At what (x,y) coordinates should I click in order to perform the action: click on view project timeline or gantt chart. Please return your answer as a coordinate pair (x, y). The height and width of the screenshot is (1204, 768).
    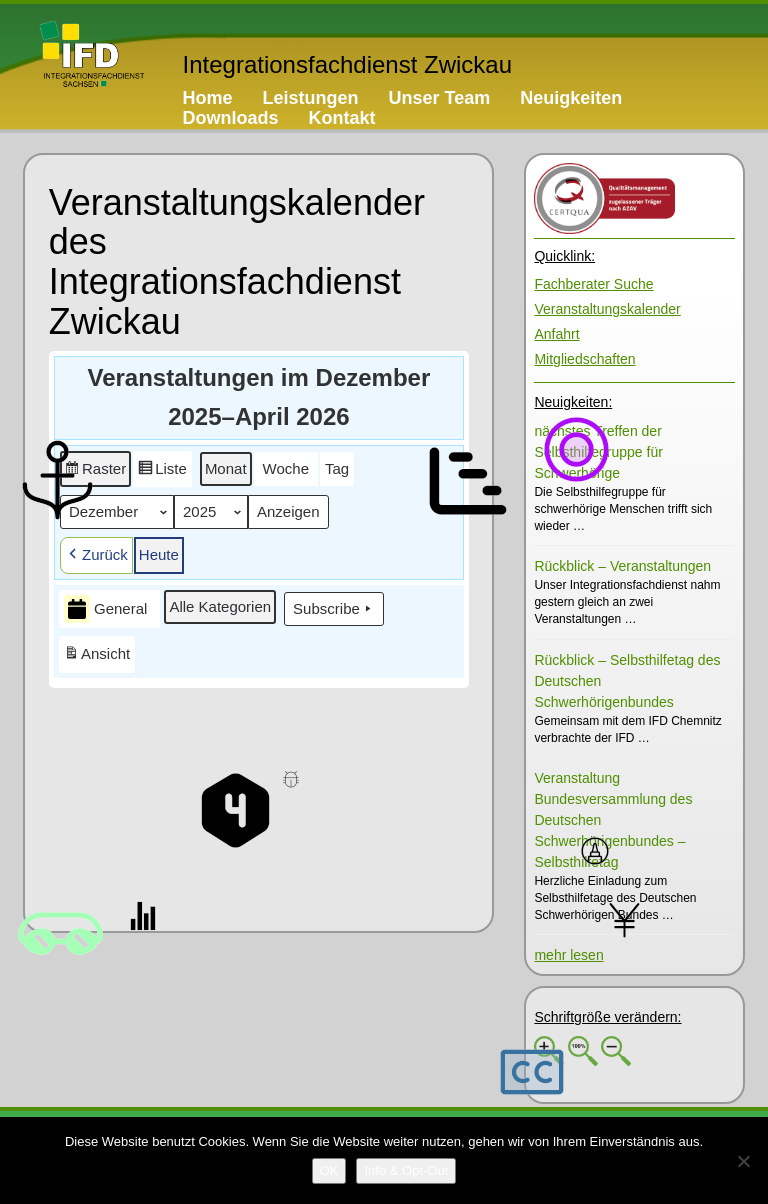
    Looking at the image, I should click on (468, 481).